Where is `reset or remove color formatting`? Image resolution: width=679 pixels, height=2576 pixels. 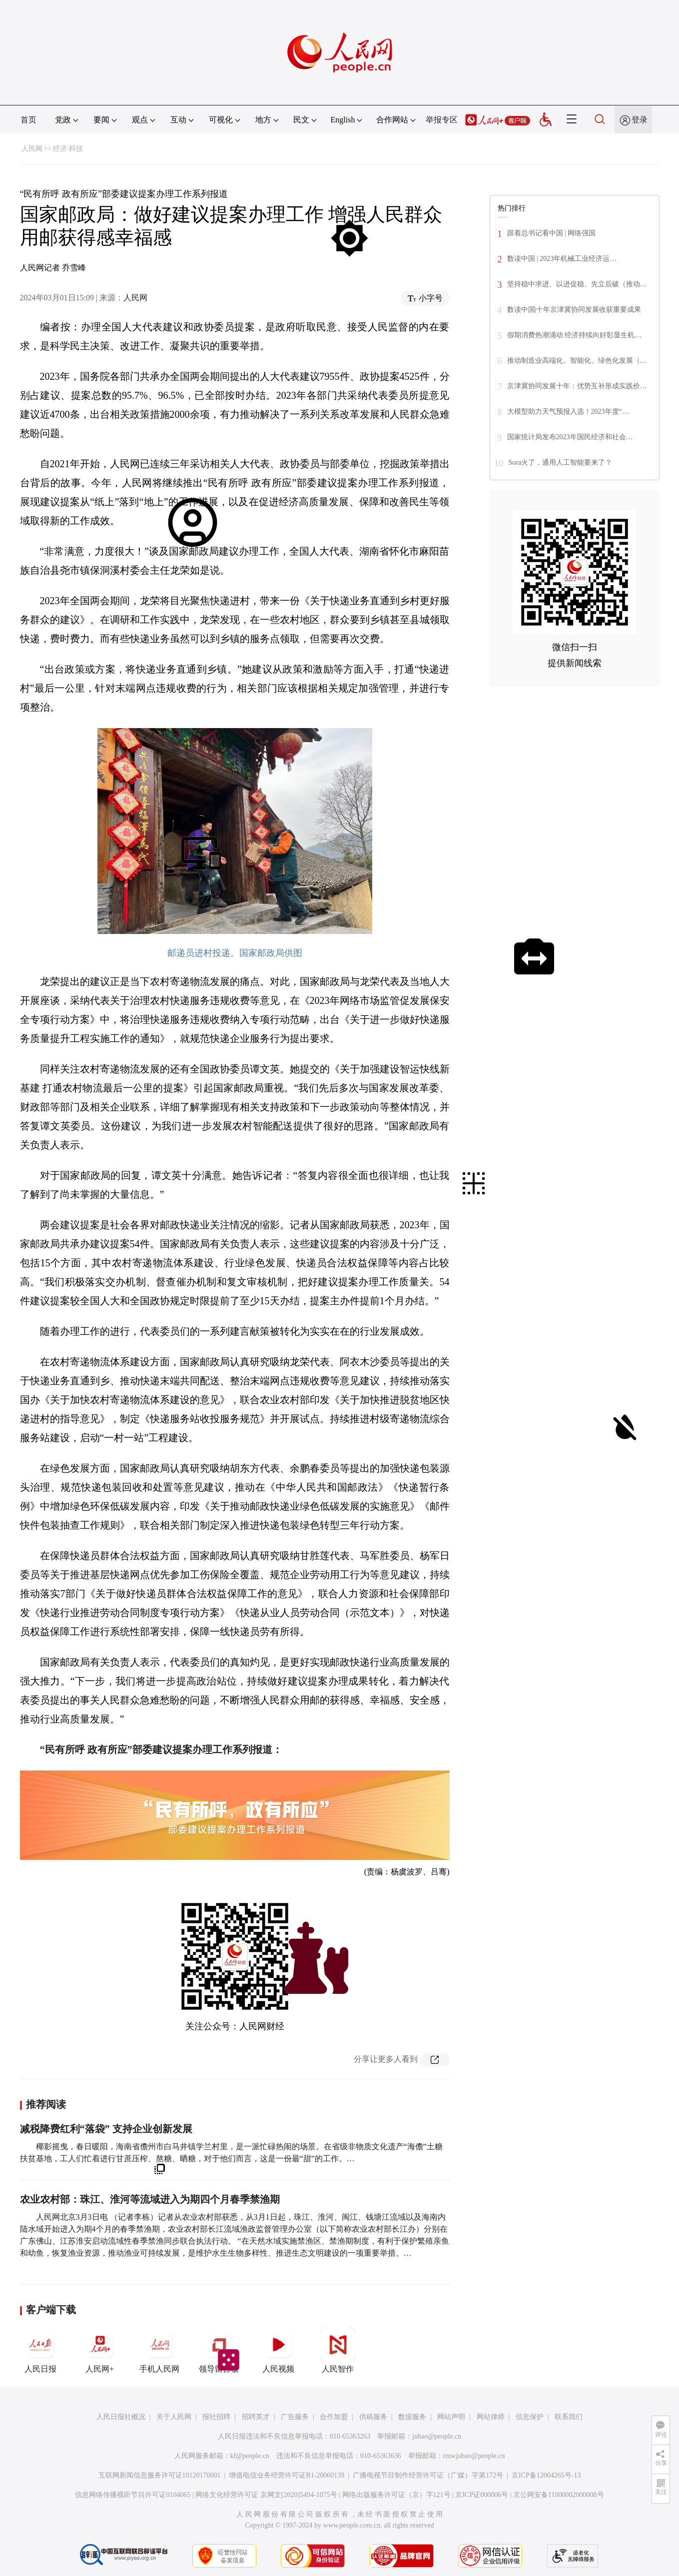 reset or remove color formatting is located at coordinates (625, 1427).